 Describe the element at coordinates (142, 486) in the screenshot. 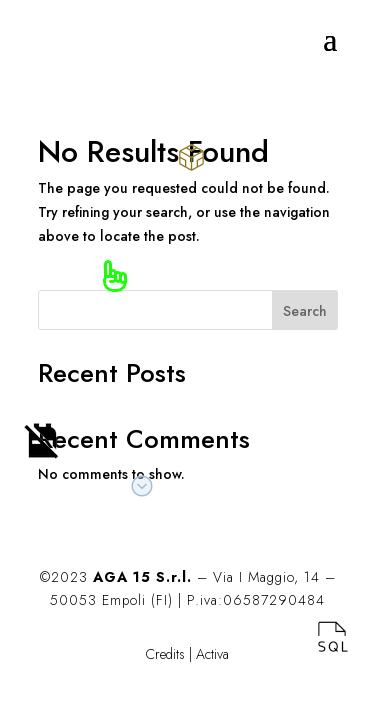

I see `expand dropdown menu or content` at that location.